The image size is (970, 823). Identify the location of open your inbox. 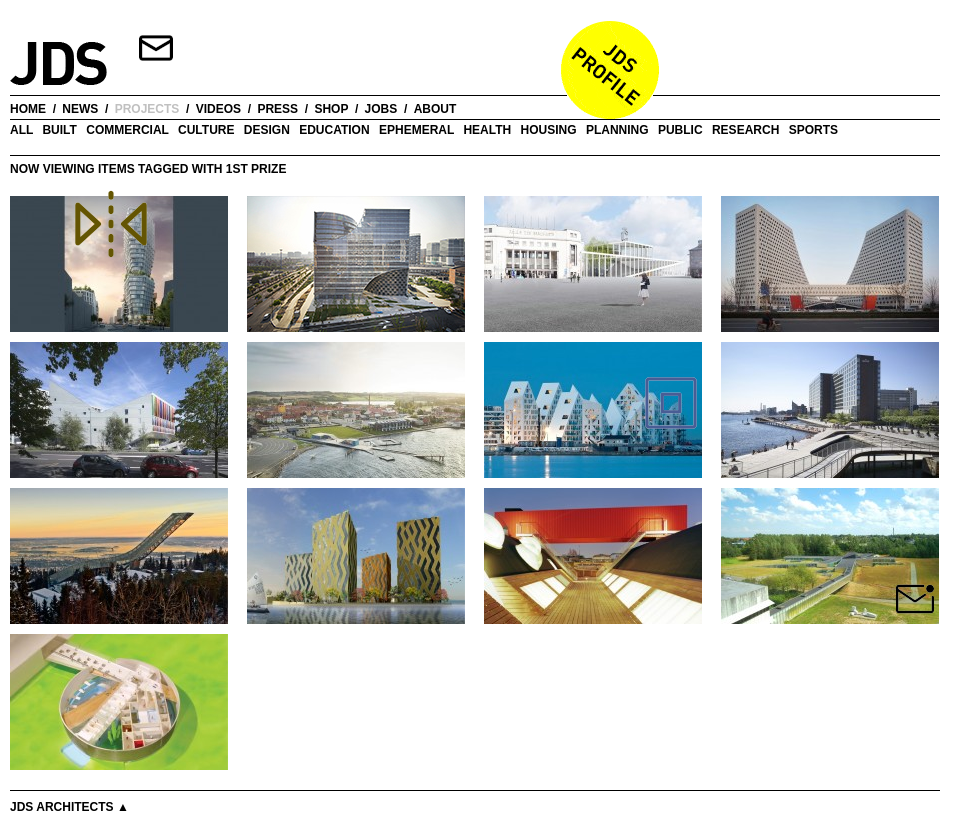
(156, 48).